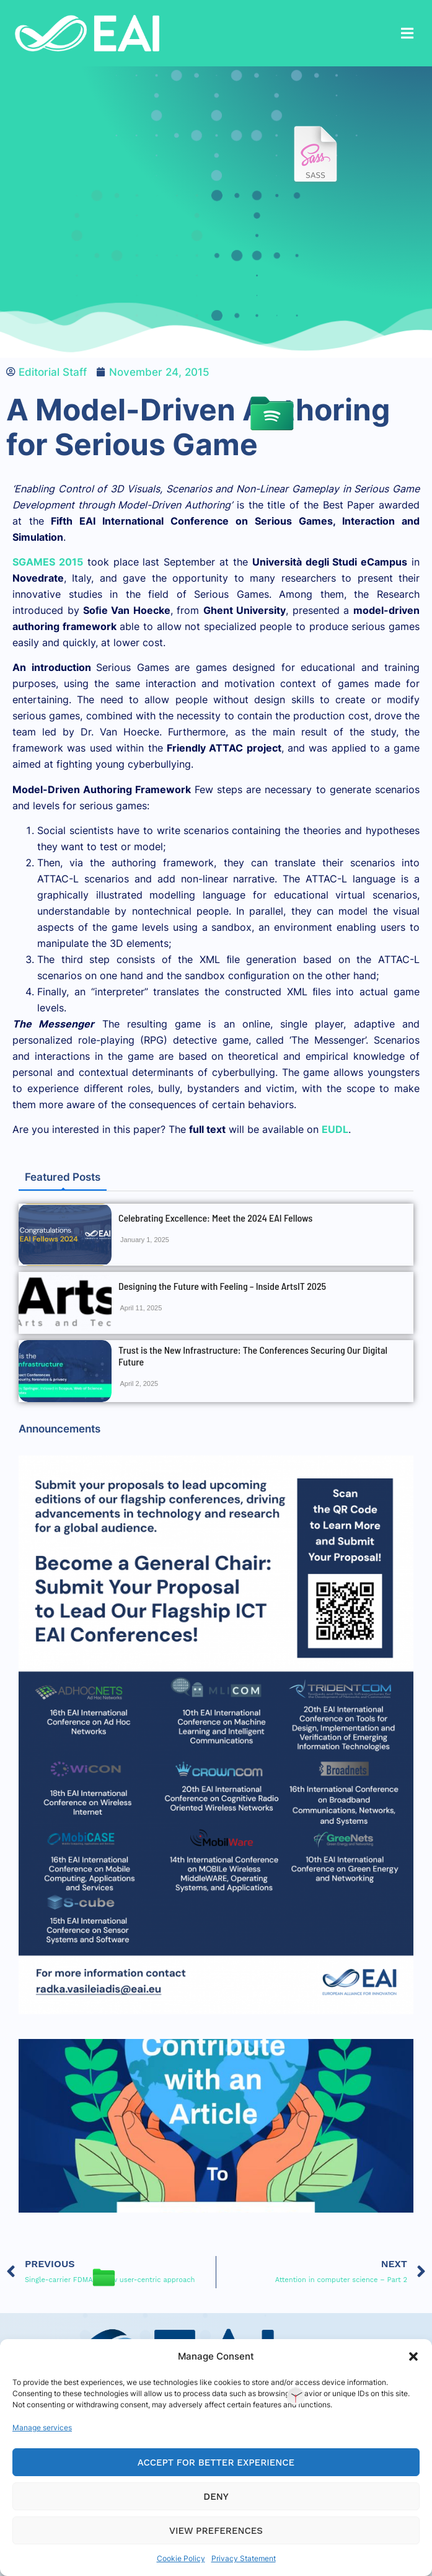 This screenshot has width=432, height=2576. I want to click on open folder containing files, so click(104, 2277).